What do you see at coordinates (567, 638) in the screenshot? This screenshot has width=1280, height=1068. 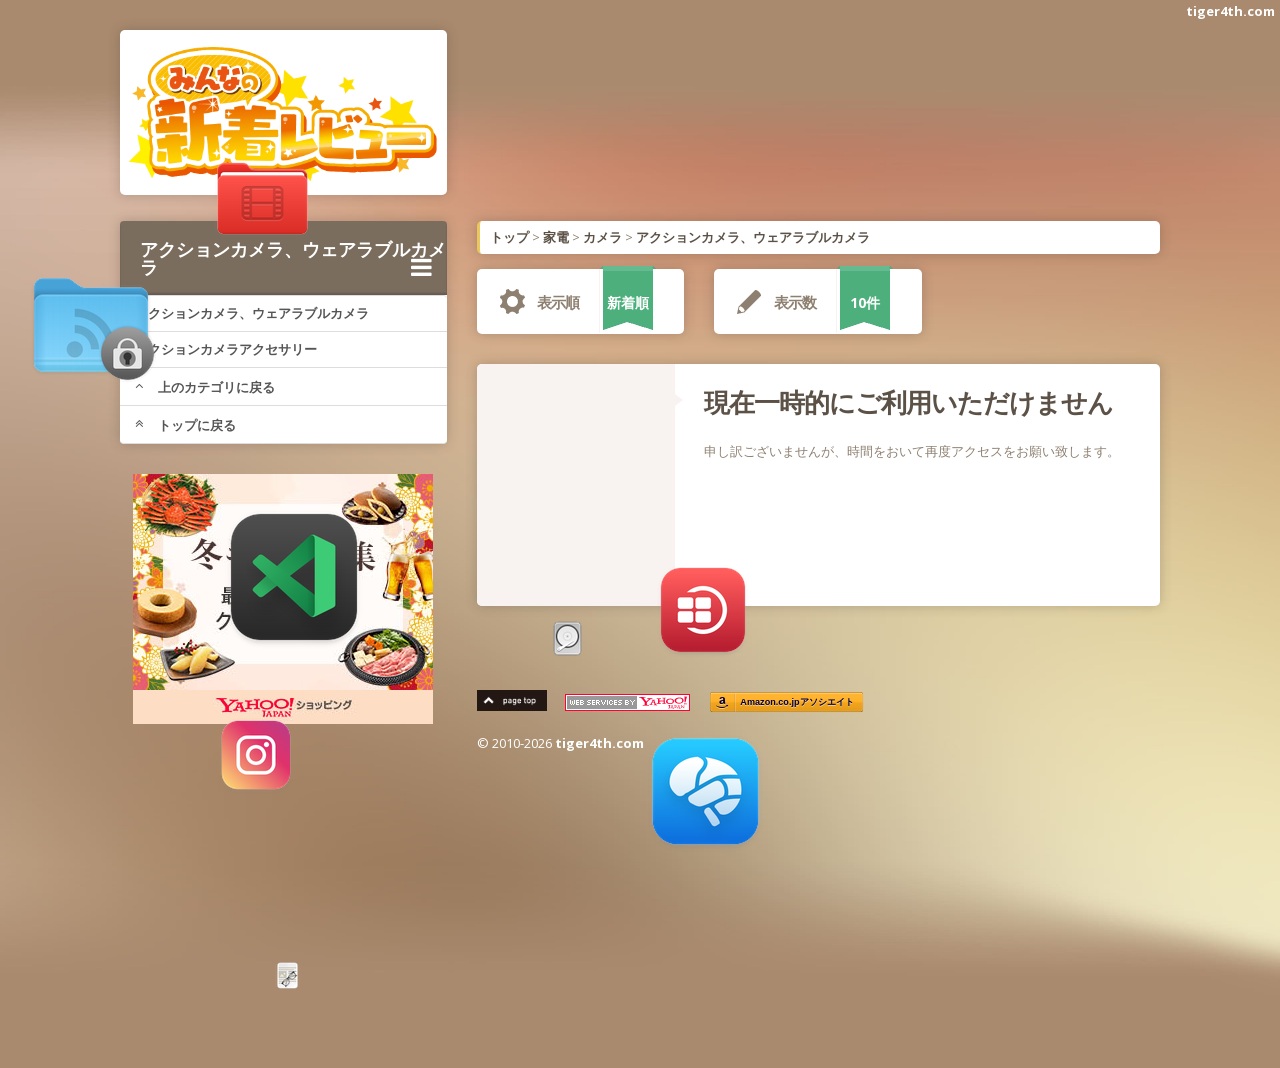 I see `open disk utility application` at bounding box center [567, 638].